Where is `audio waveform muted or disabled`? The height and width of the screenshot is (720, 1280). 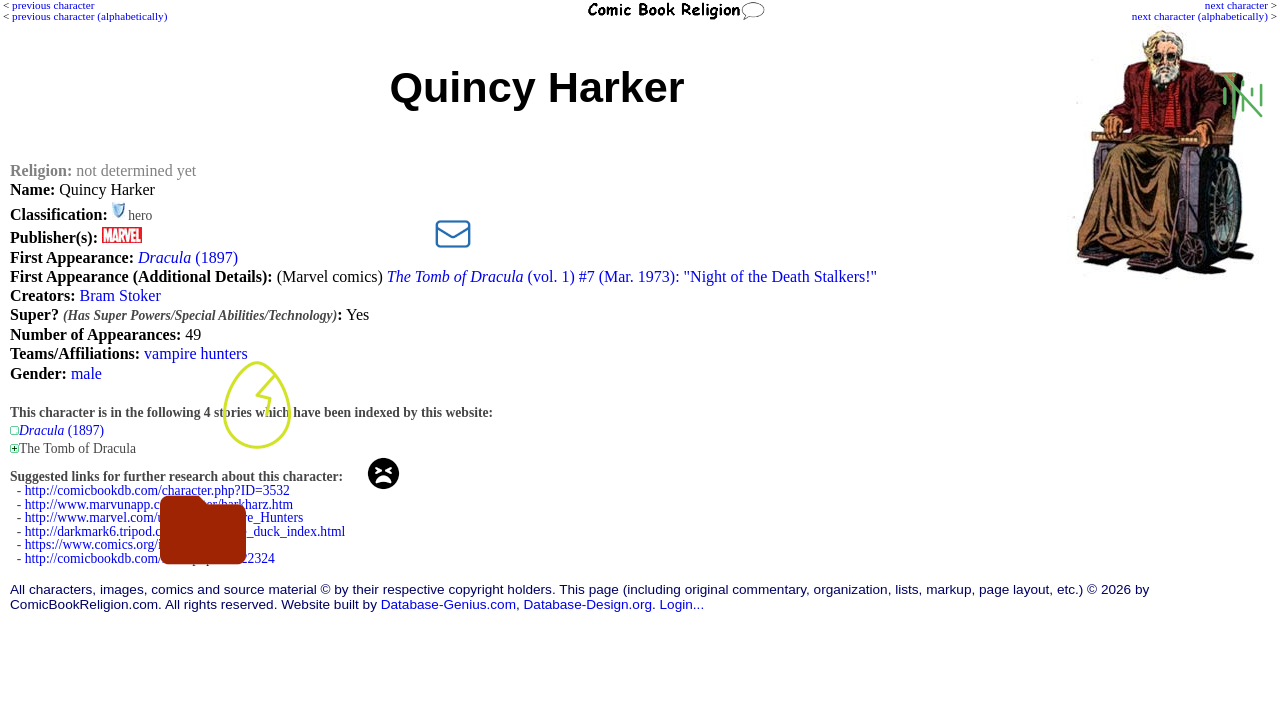 audio waveform muted or disabled is located at coordinates (1243, 96).